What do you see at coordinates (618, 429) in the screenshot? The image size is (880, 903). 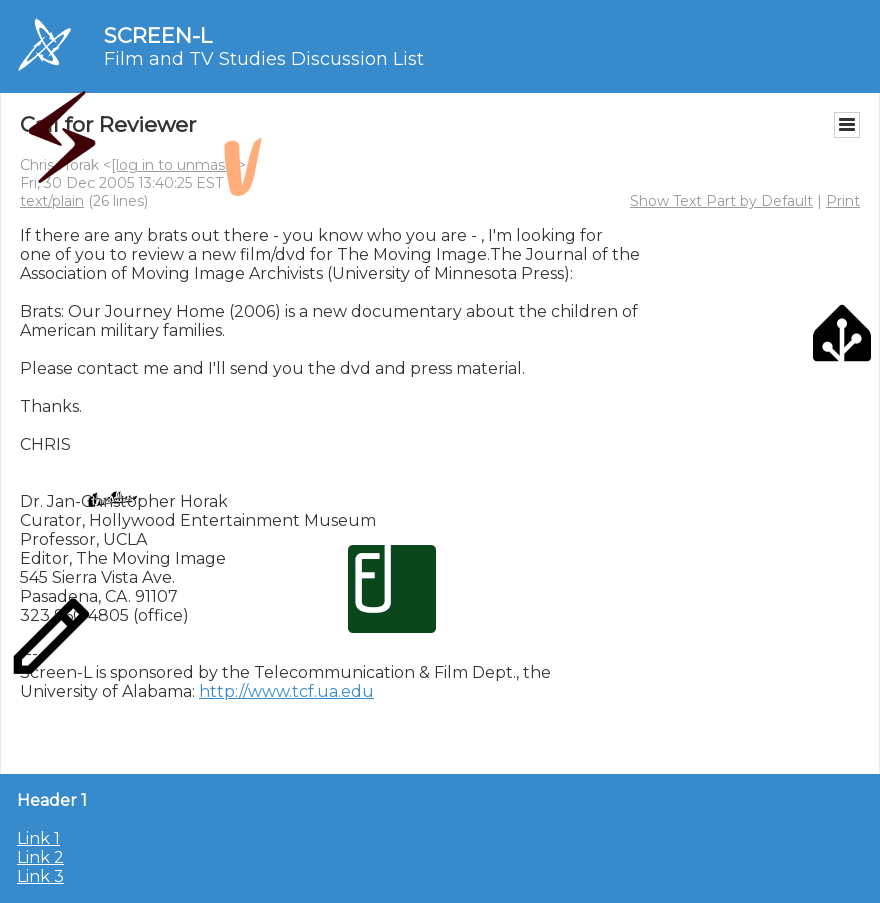 I see `open folder to view contents` at bounding box center [618, 429].